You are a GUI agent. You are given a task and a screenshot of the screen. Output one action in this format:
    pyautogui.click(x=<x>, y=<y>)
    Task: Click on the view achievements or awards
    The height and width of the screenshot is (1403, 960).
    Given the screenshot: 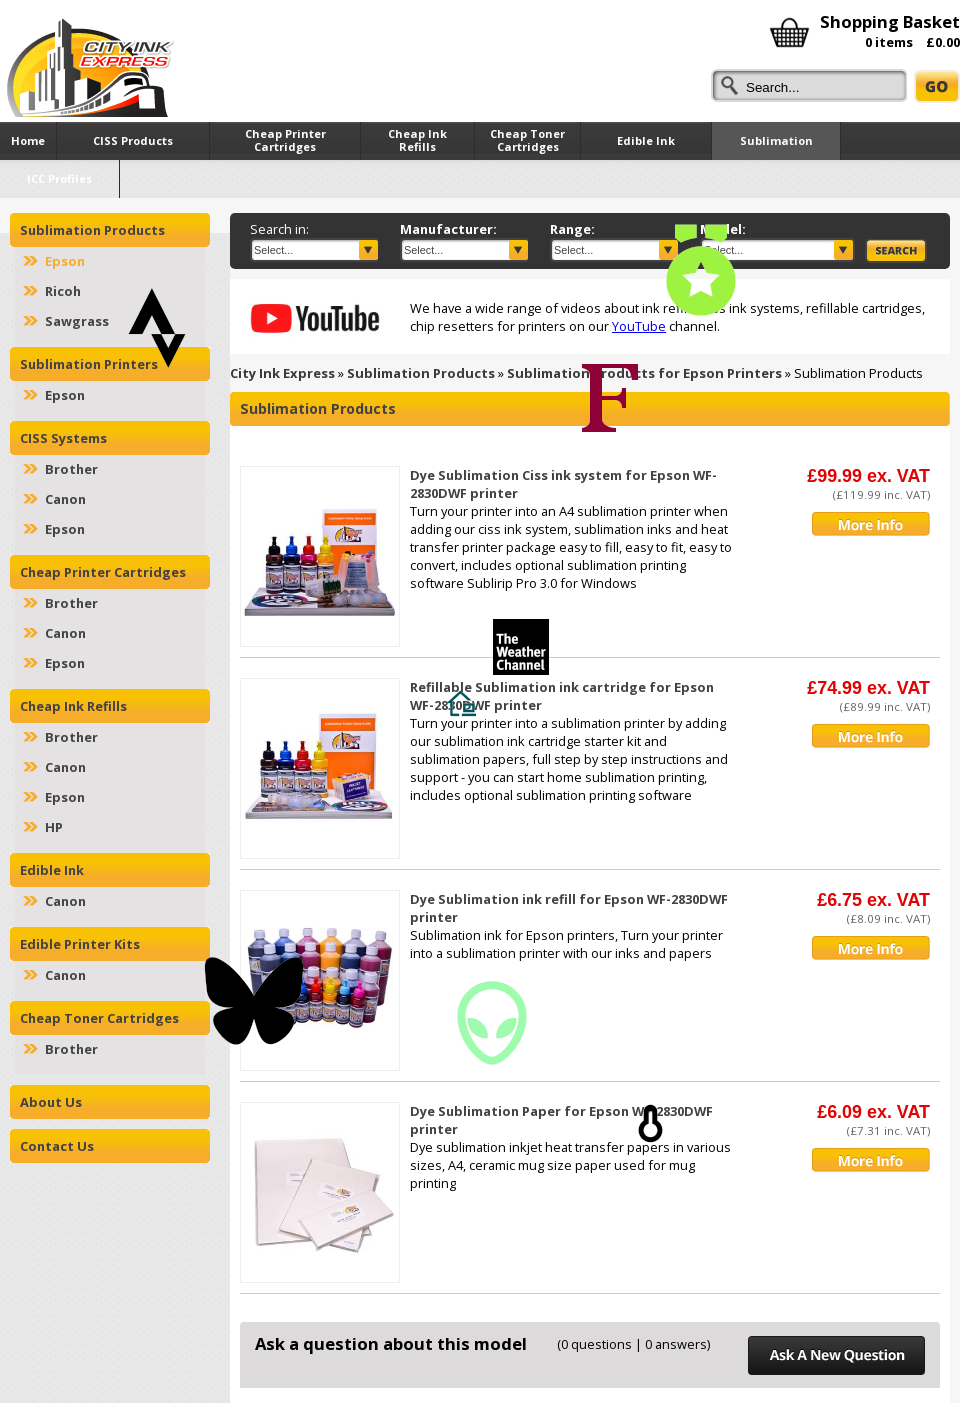 What is the action you would take?
    pyautogui.click(x=701, y=268)
    